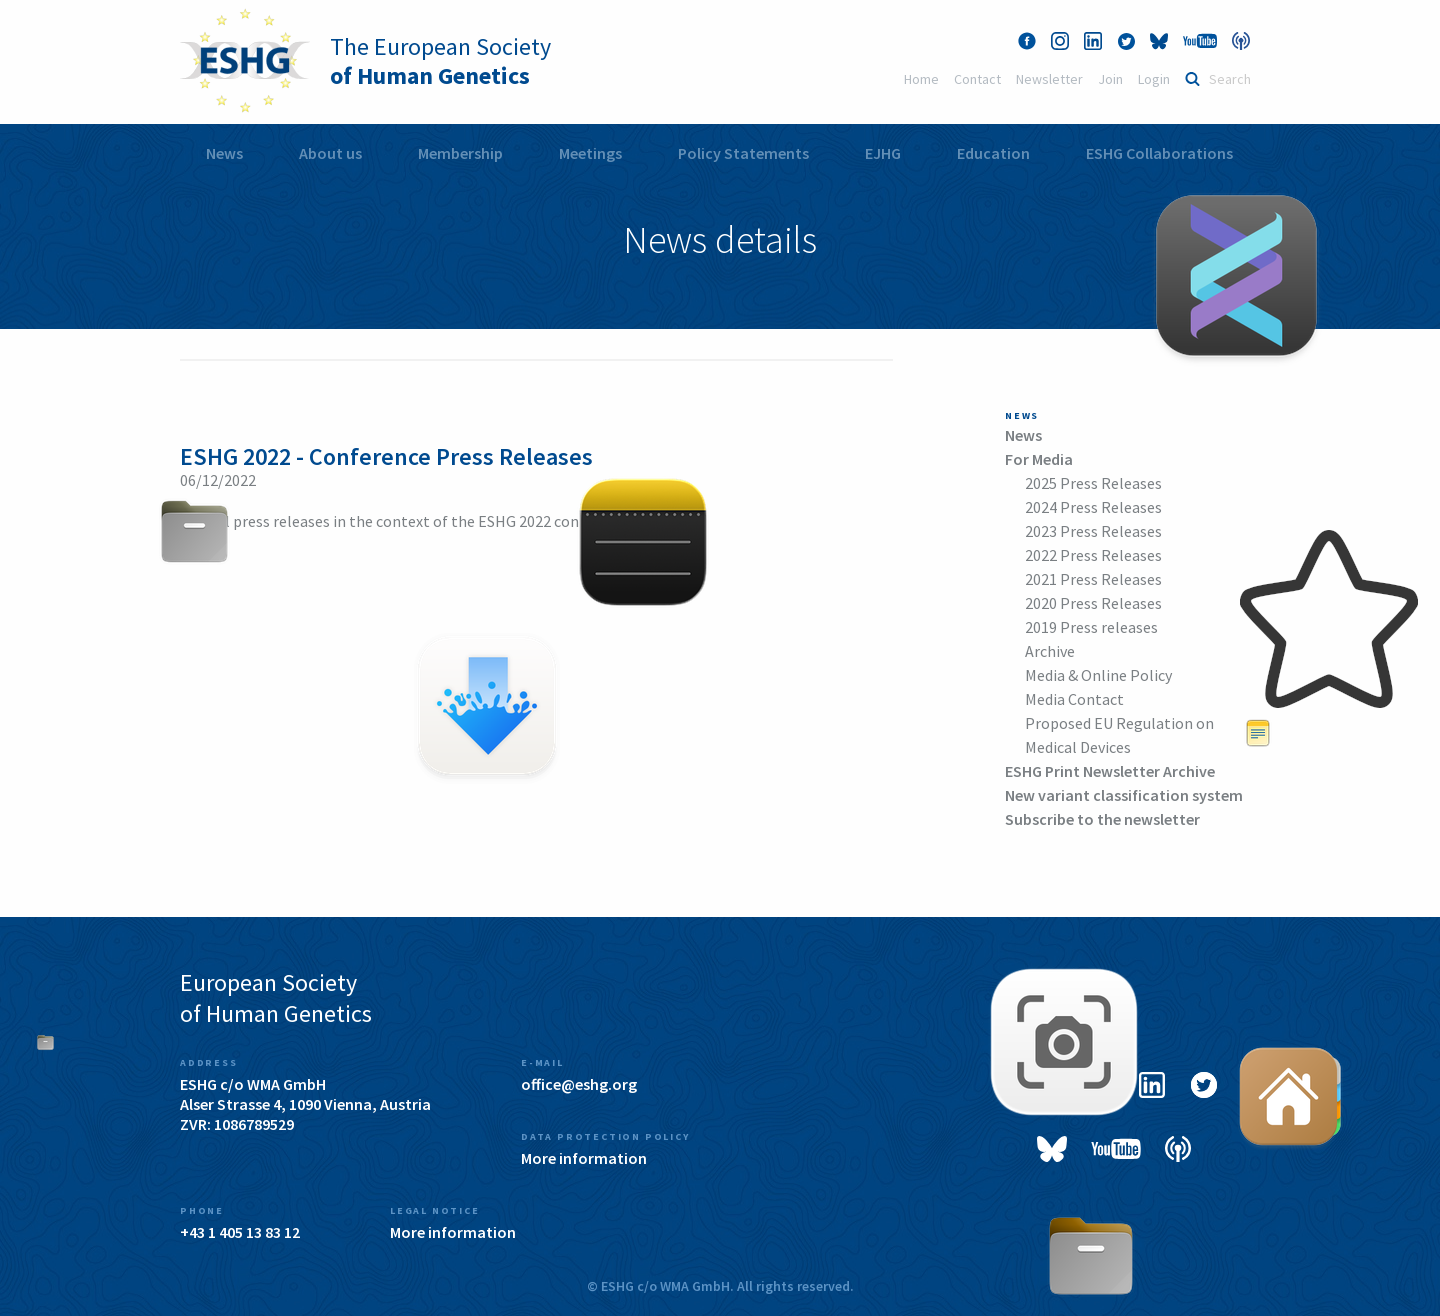  Describe the element at coordinates (45, 1042) in the screenshot. I see `open the file manager application` at that location.